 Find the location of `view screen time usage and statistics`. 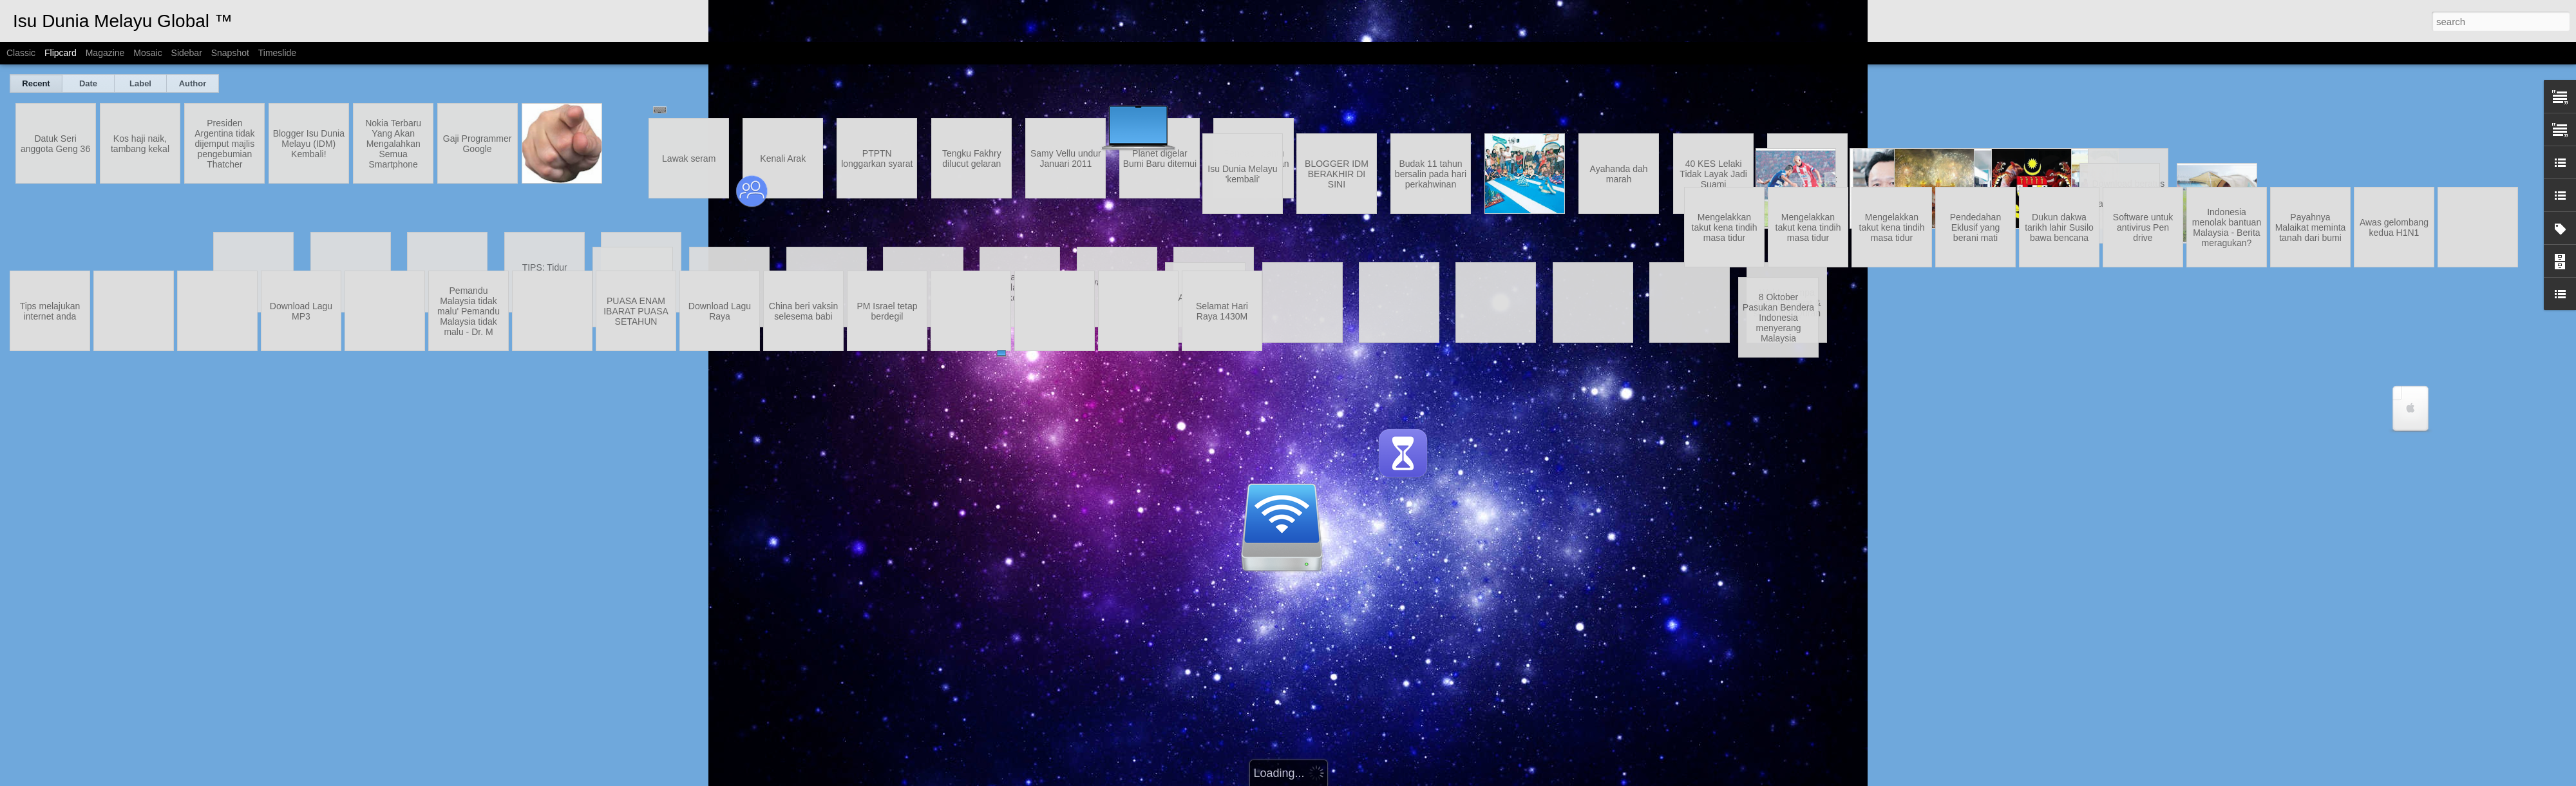

view screen time usage and statistics is located at coordinates (1403, 453).